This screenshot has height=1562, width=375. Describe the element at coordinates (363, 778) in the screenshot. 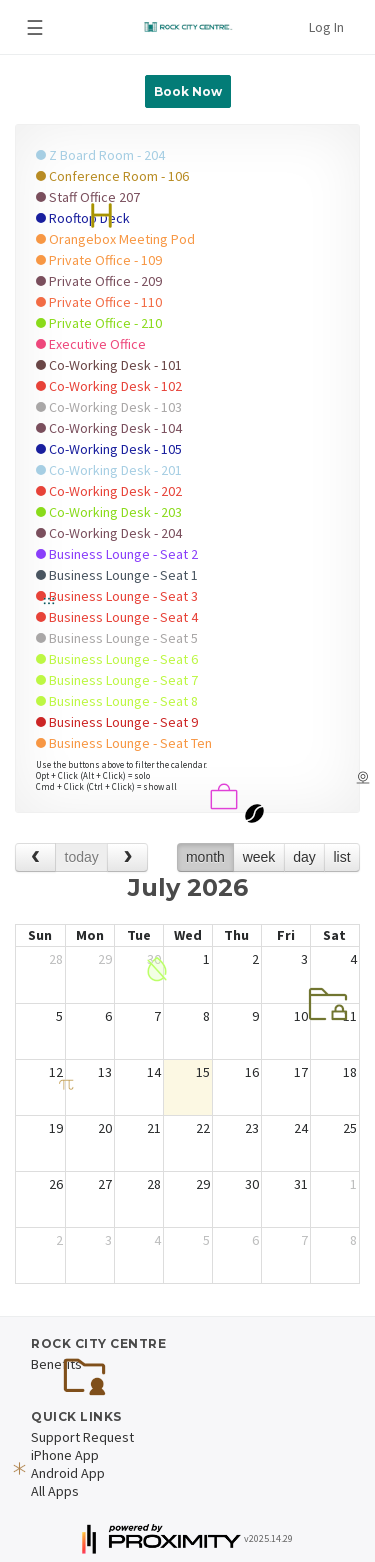

I see `access webcam or camera settings` at that location.